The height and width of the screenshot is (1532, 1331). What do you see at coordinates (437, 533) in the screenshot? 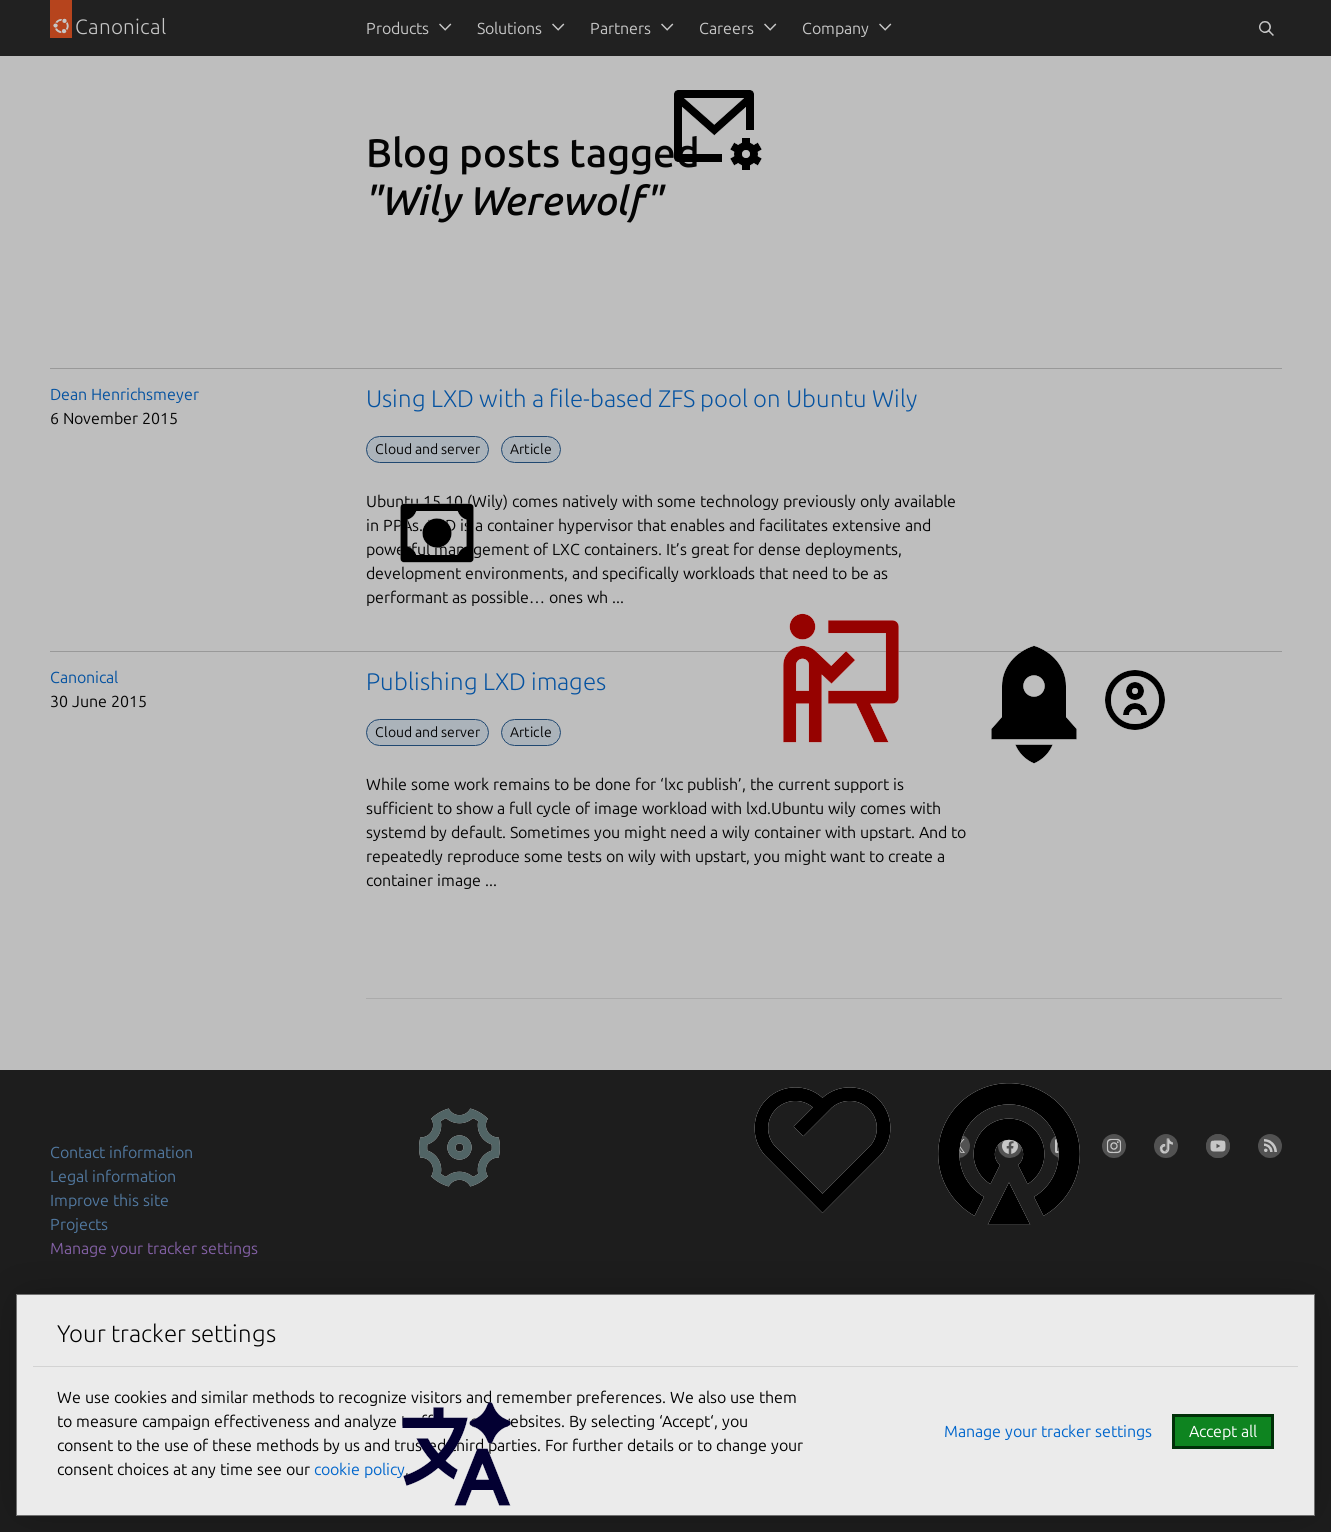
I see `view cash or currency balance` at bounding box center [437, 533].